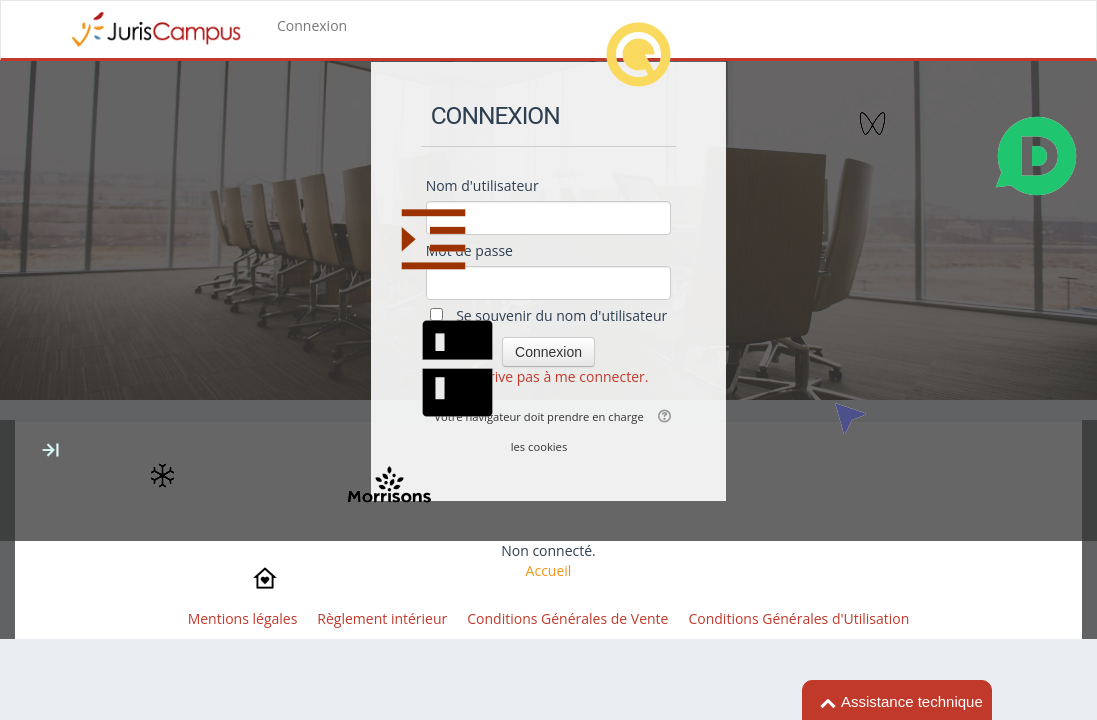  Describe the element at coordinates (1037, 156) in the screenshot. I see `open Disqus comments section` at that location.